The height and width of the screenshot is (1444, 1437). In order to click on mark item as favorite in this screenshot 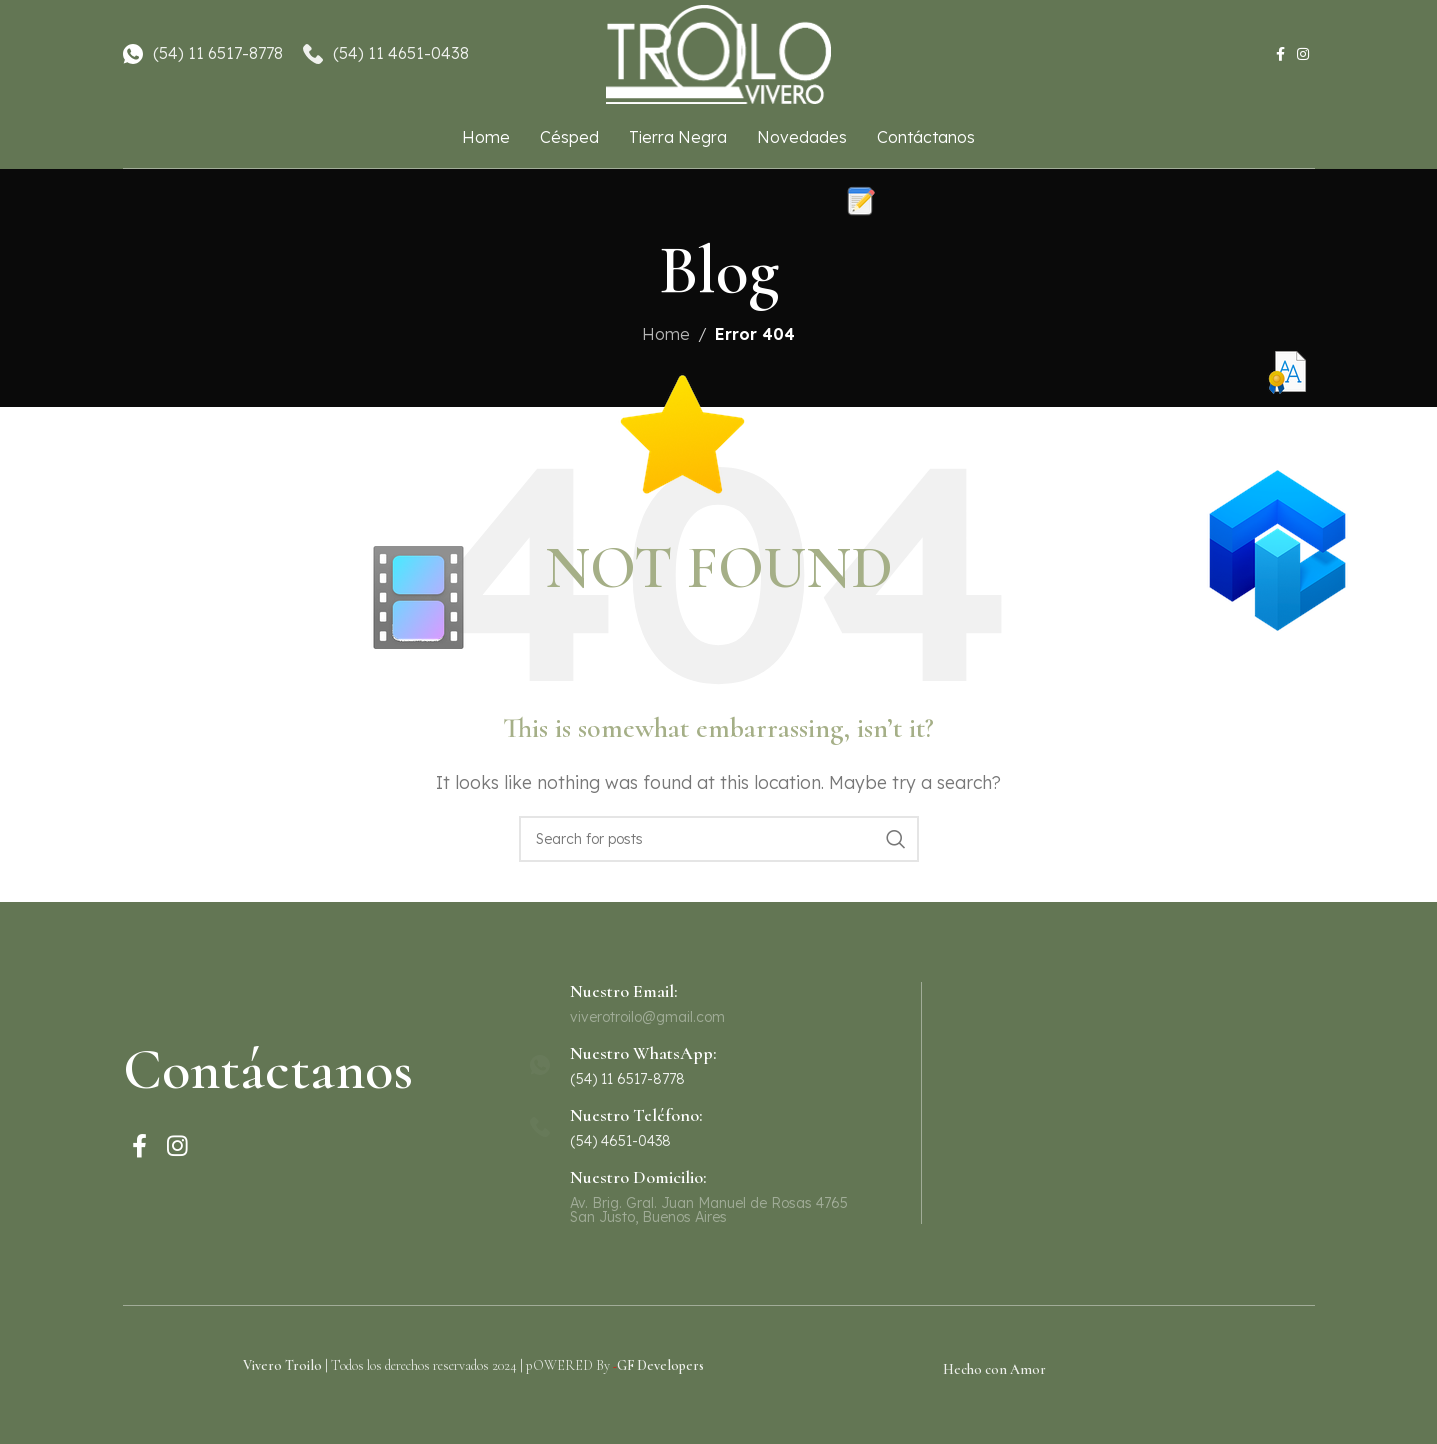, I will do `click(682, 434)`.